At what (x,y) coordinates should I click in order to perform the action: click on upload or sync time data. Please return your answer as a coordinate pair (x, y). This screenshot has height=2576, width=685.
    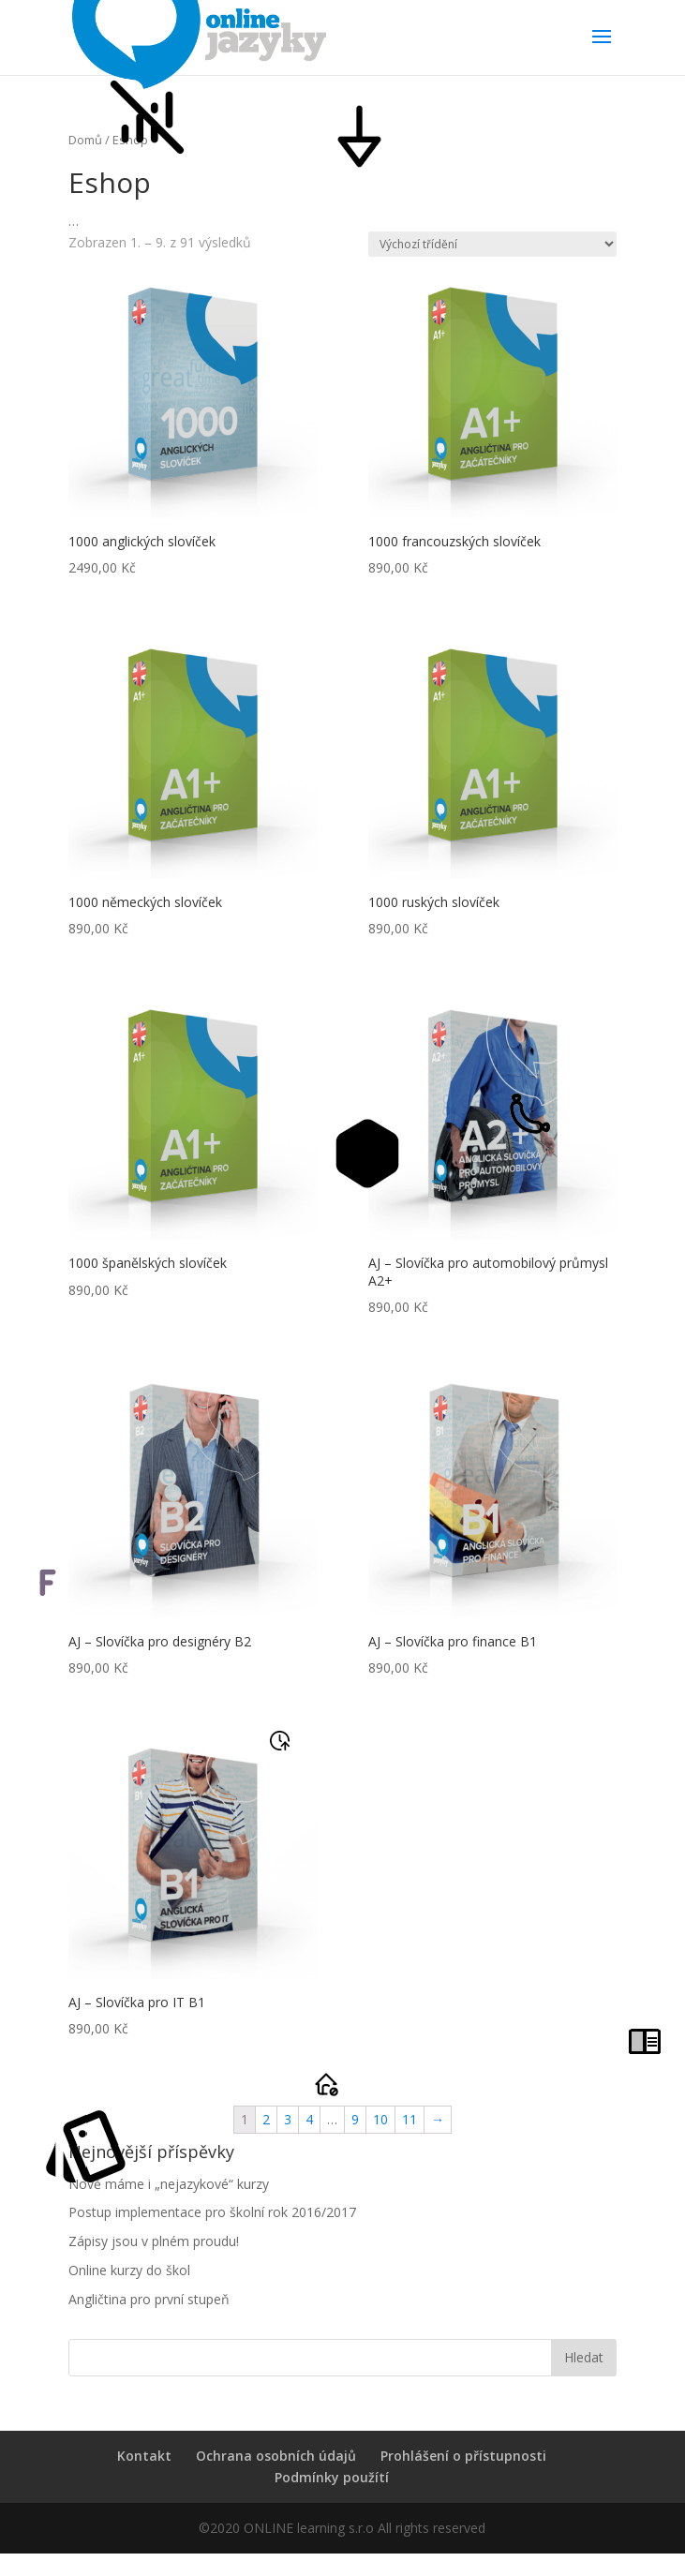
    Looking at the image, I should click on (279, 1740).